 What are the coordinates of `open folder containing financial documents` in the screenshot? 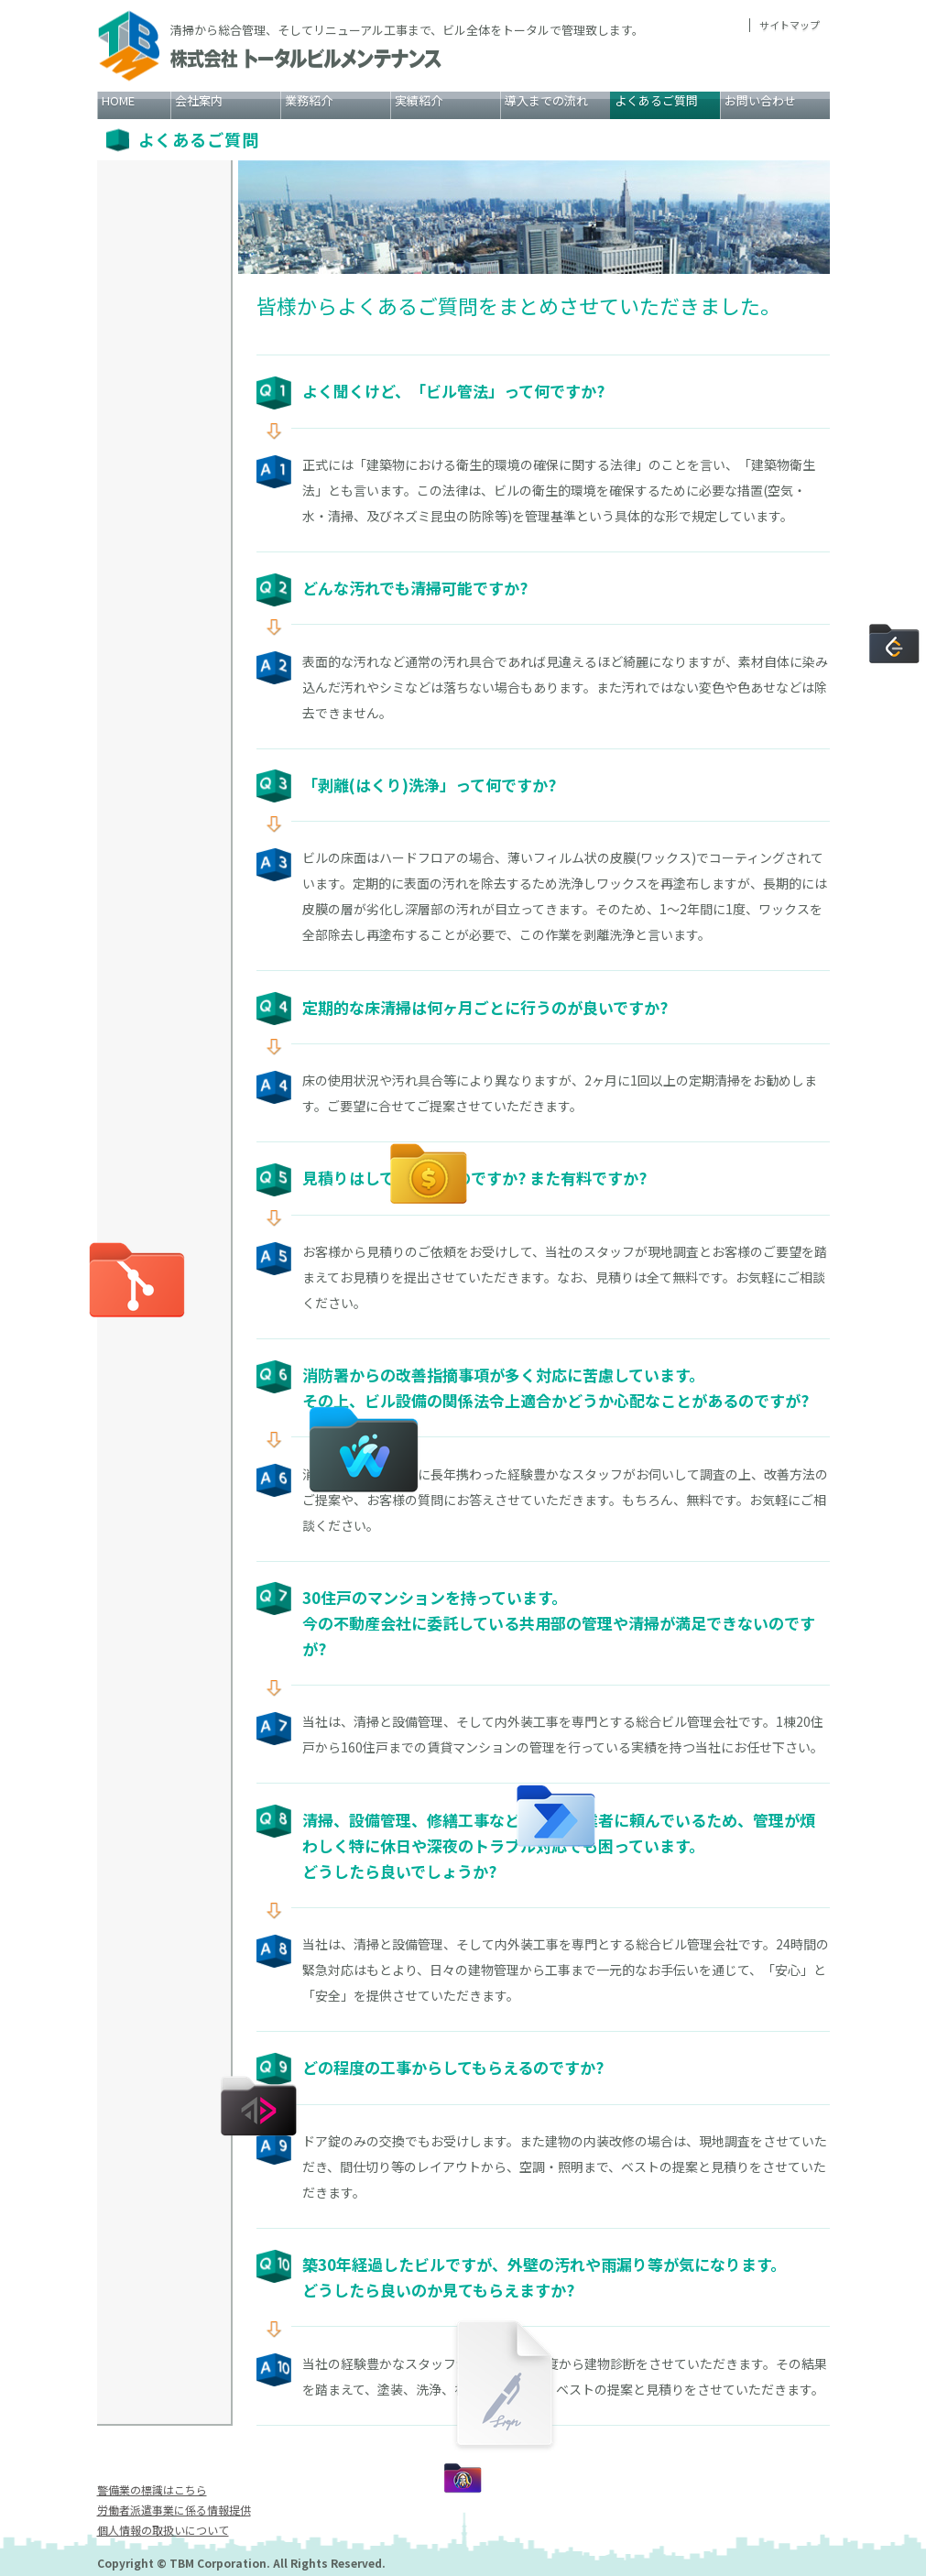 It's located at (428, 1175).